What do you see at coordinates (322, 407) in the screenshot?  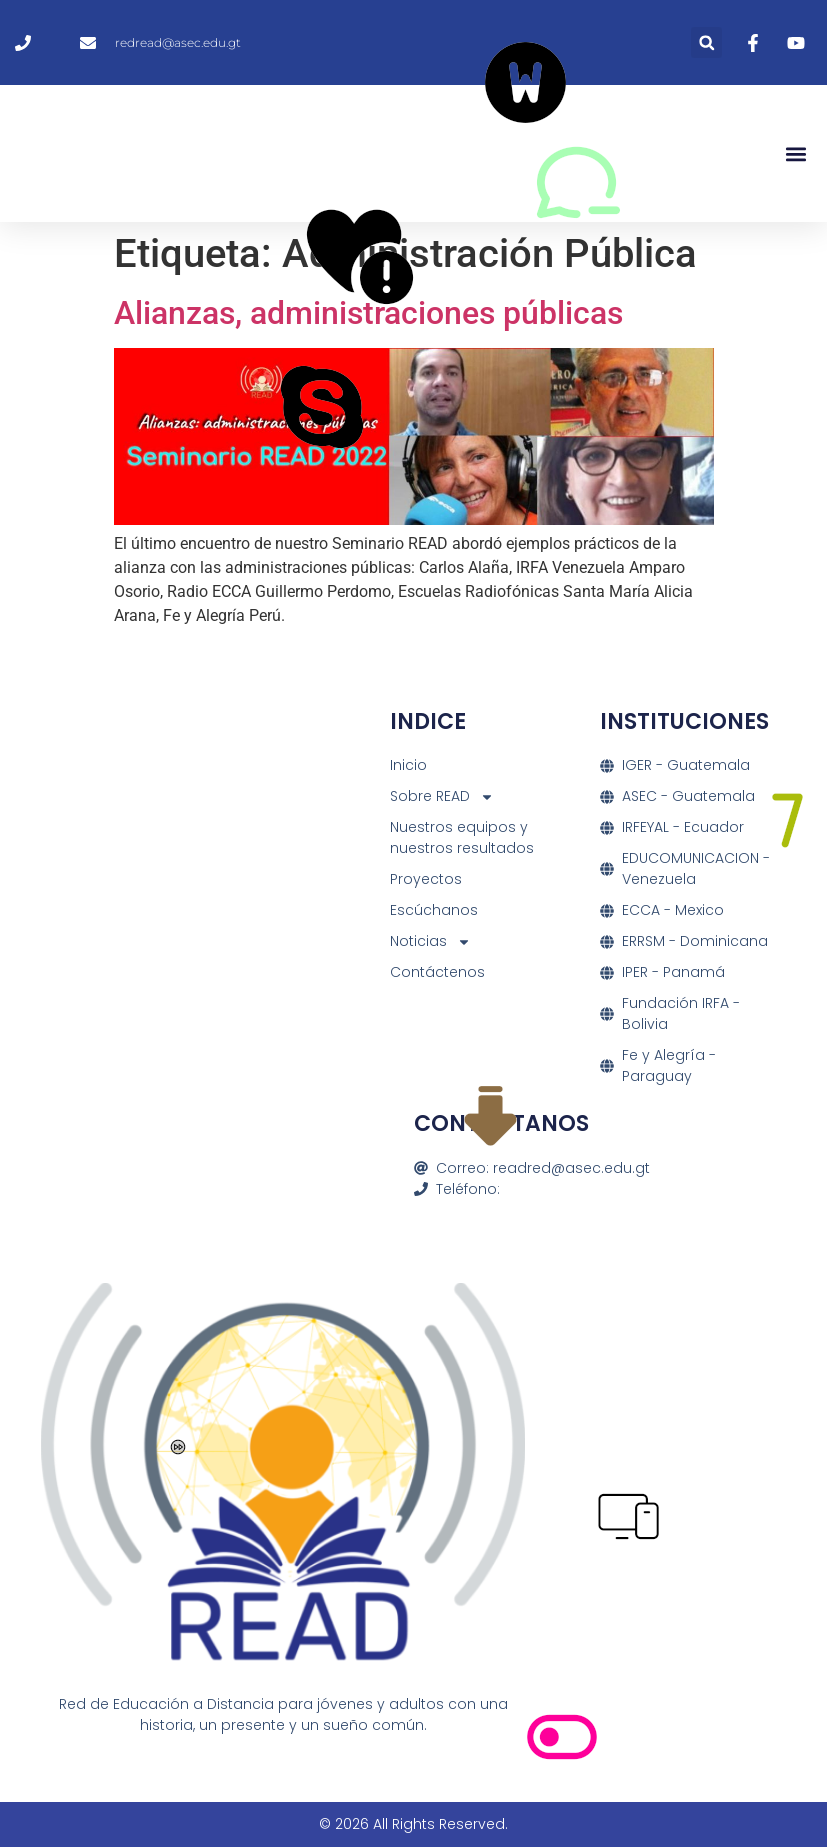 I see `open Skype app` at bounding box center [322, 407].